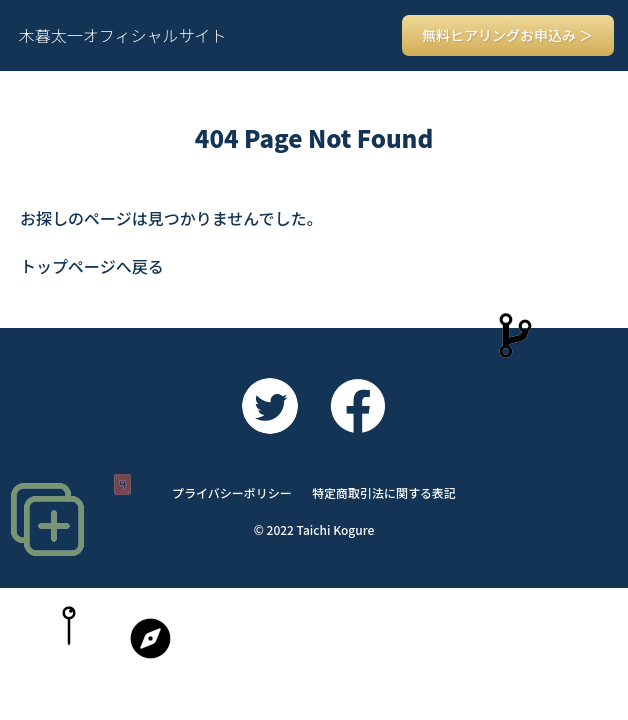 This screenshot has height=720, width=628. I want to click on pin a location on the map, so click(69, 626).